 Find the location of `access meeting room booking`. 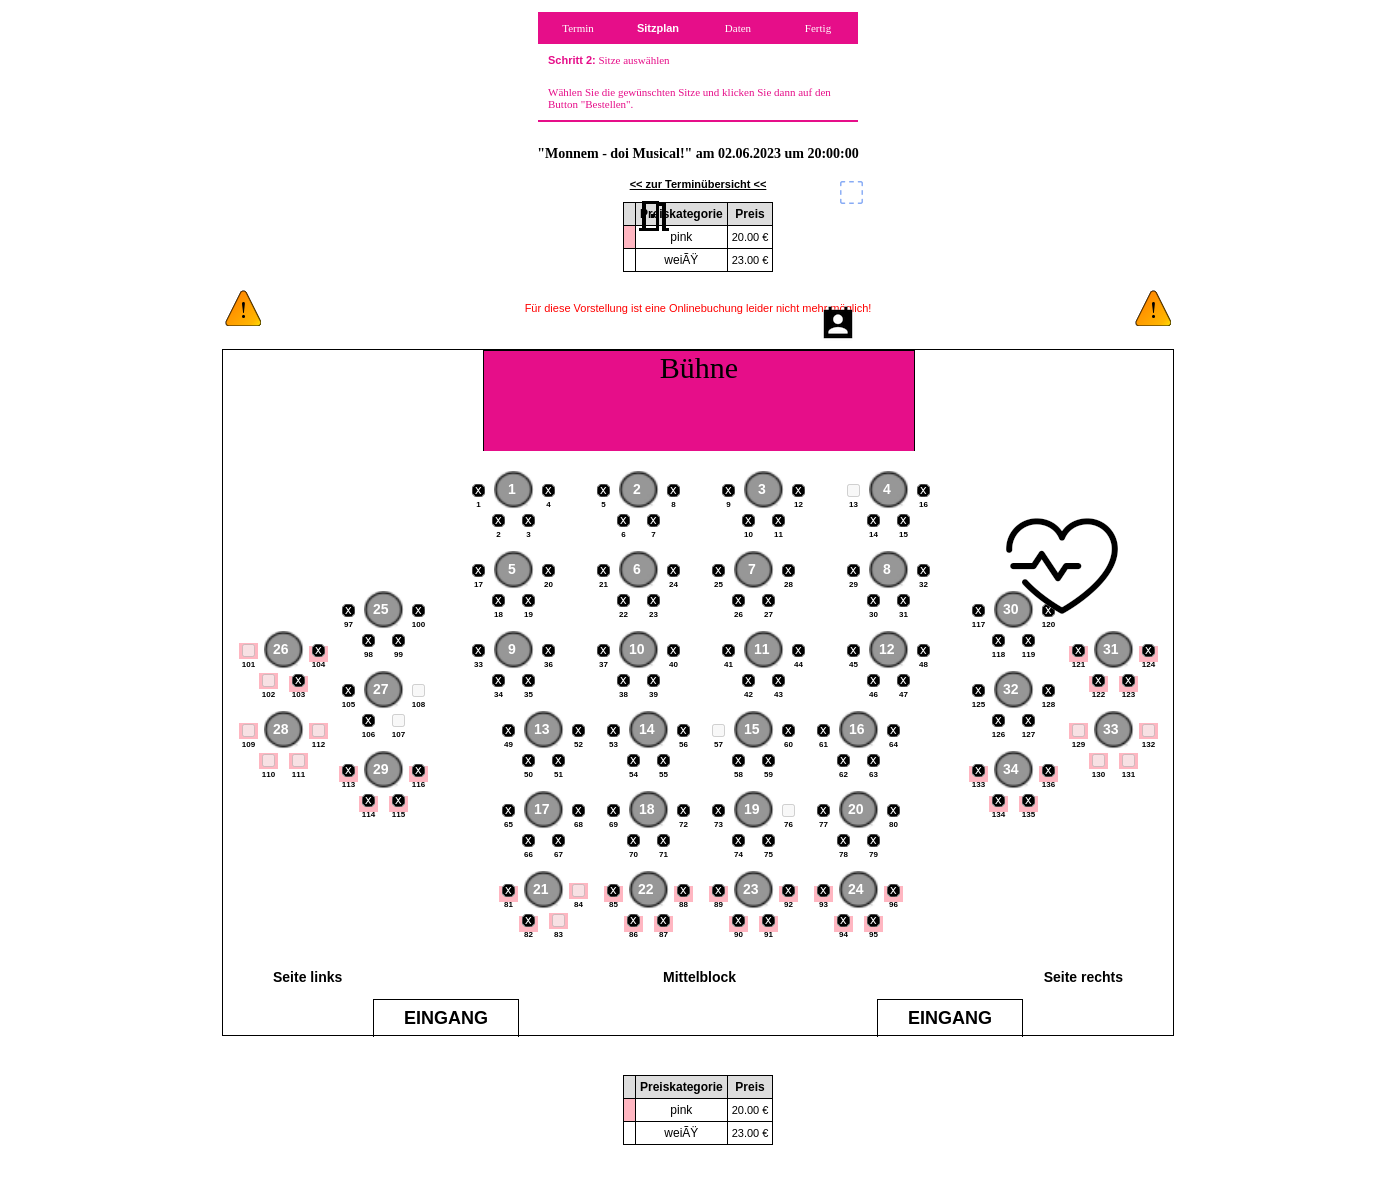

access meeting room booking is located at coordinates (654, 216).